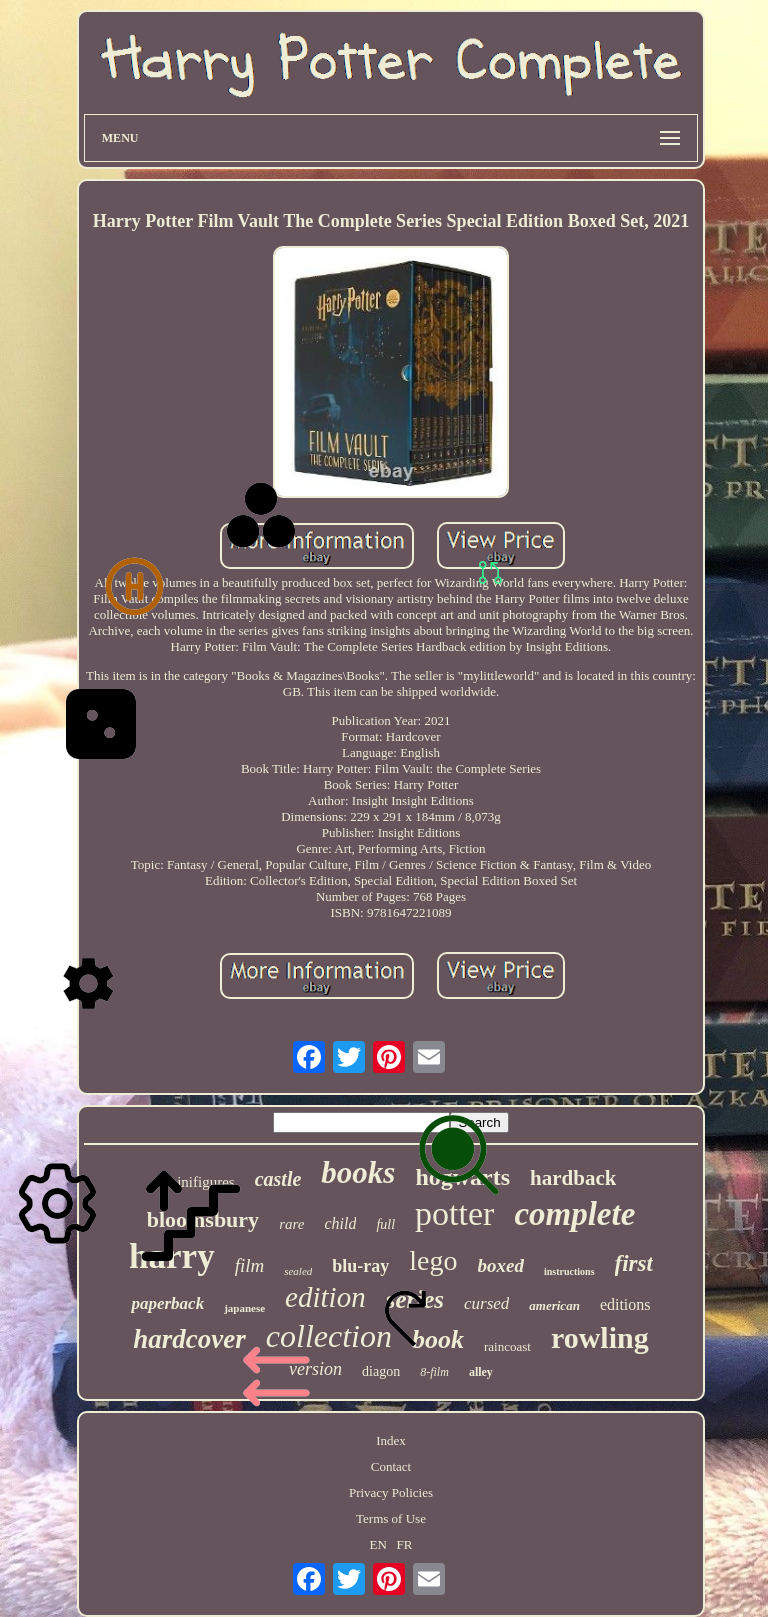 The height and width of the screenshot is (1617, 768). Describe the element at coordinates (276, 1376) in the screenshot. I see `move items to the left` at that location.